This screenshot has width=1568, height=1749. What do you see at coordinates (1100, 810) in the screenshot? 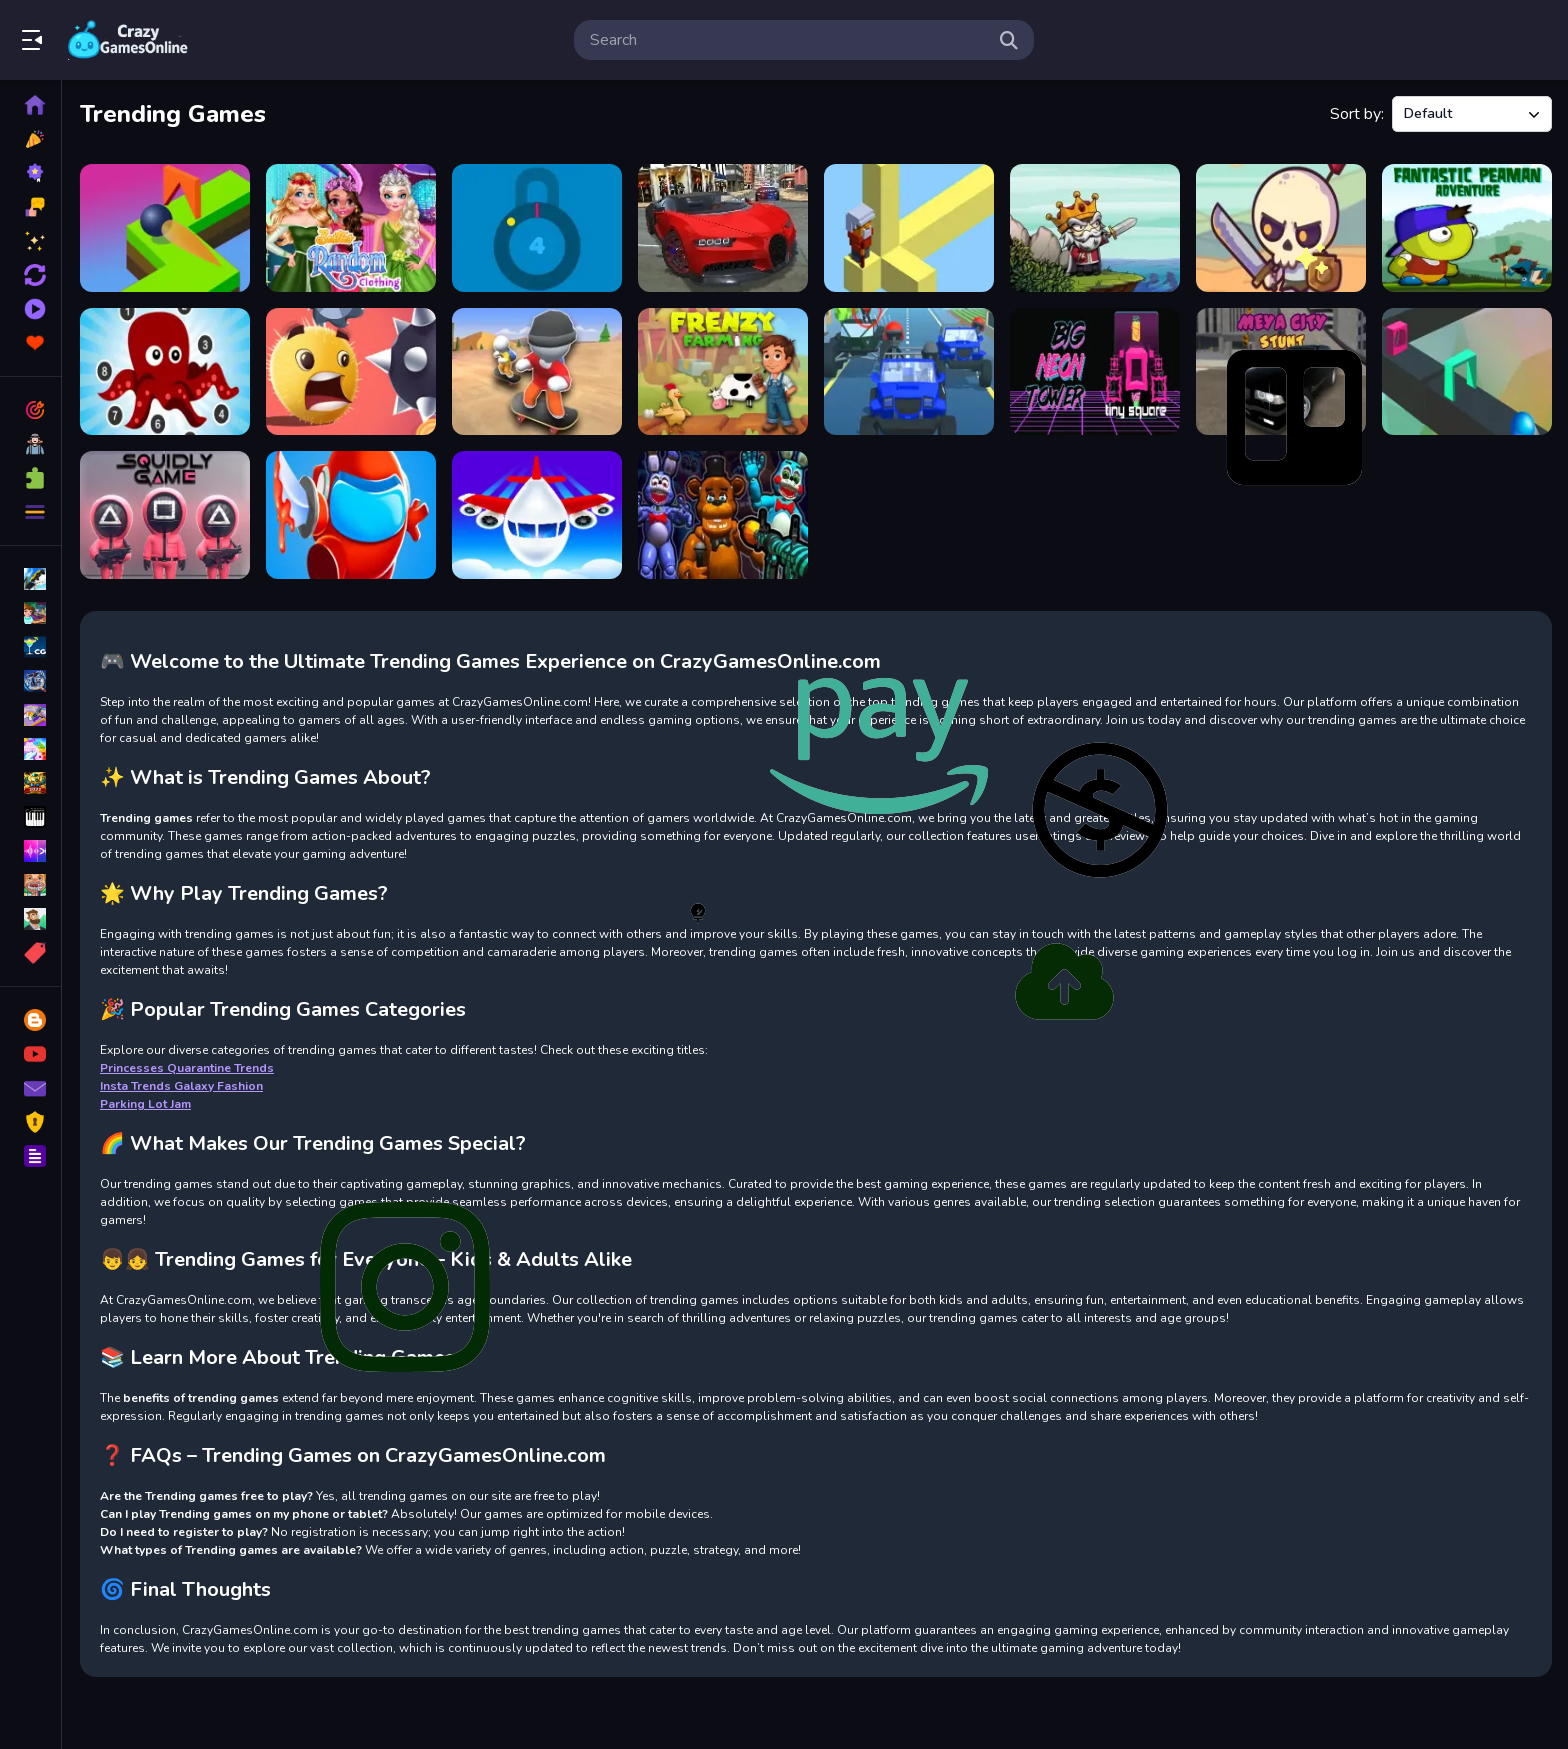
I see `indicates non-commercial license restrictions` at bounding box center [1100, 810].